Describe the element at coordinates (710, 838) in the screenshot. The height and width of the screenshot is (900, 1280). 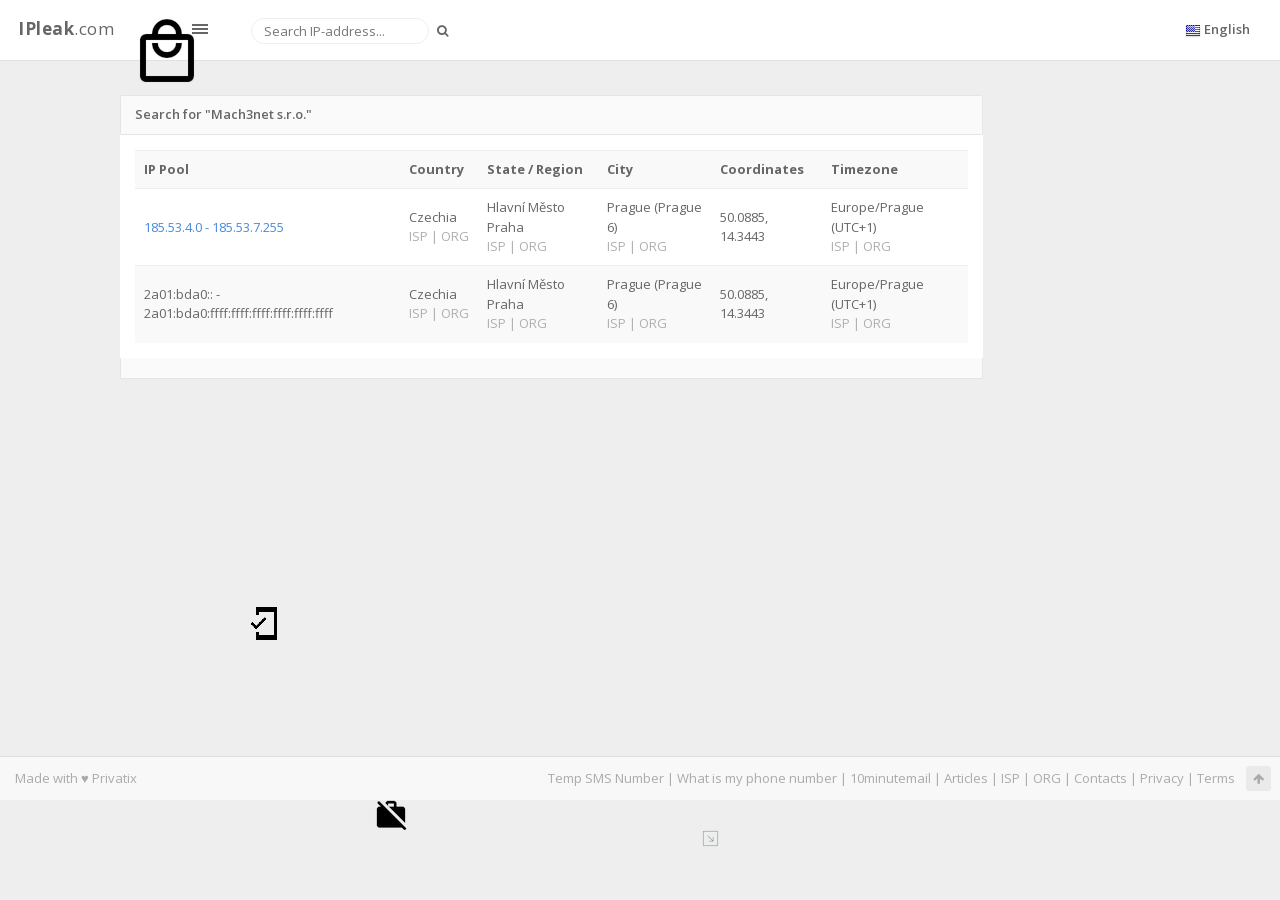
I see `navigate to bottom-right corner` at that location.